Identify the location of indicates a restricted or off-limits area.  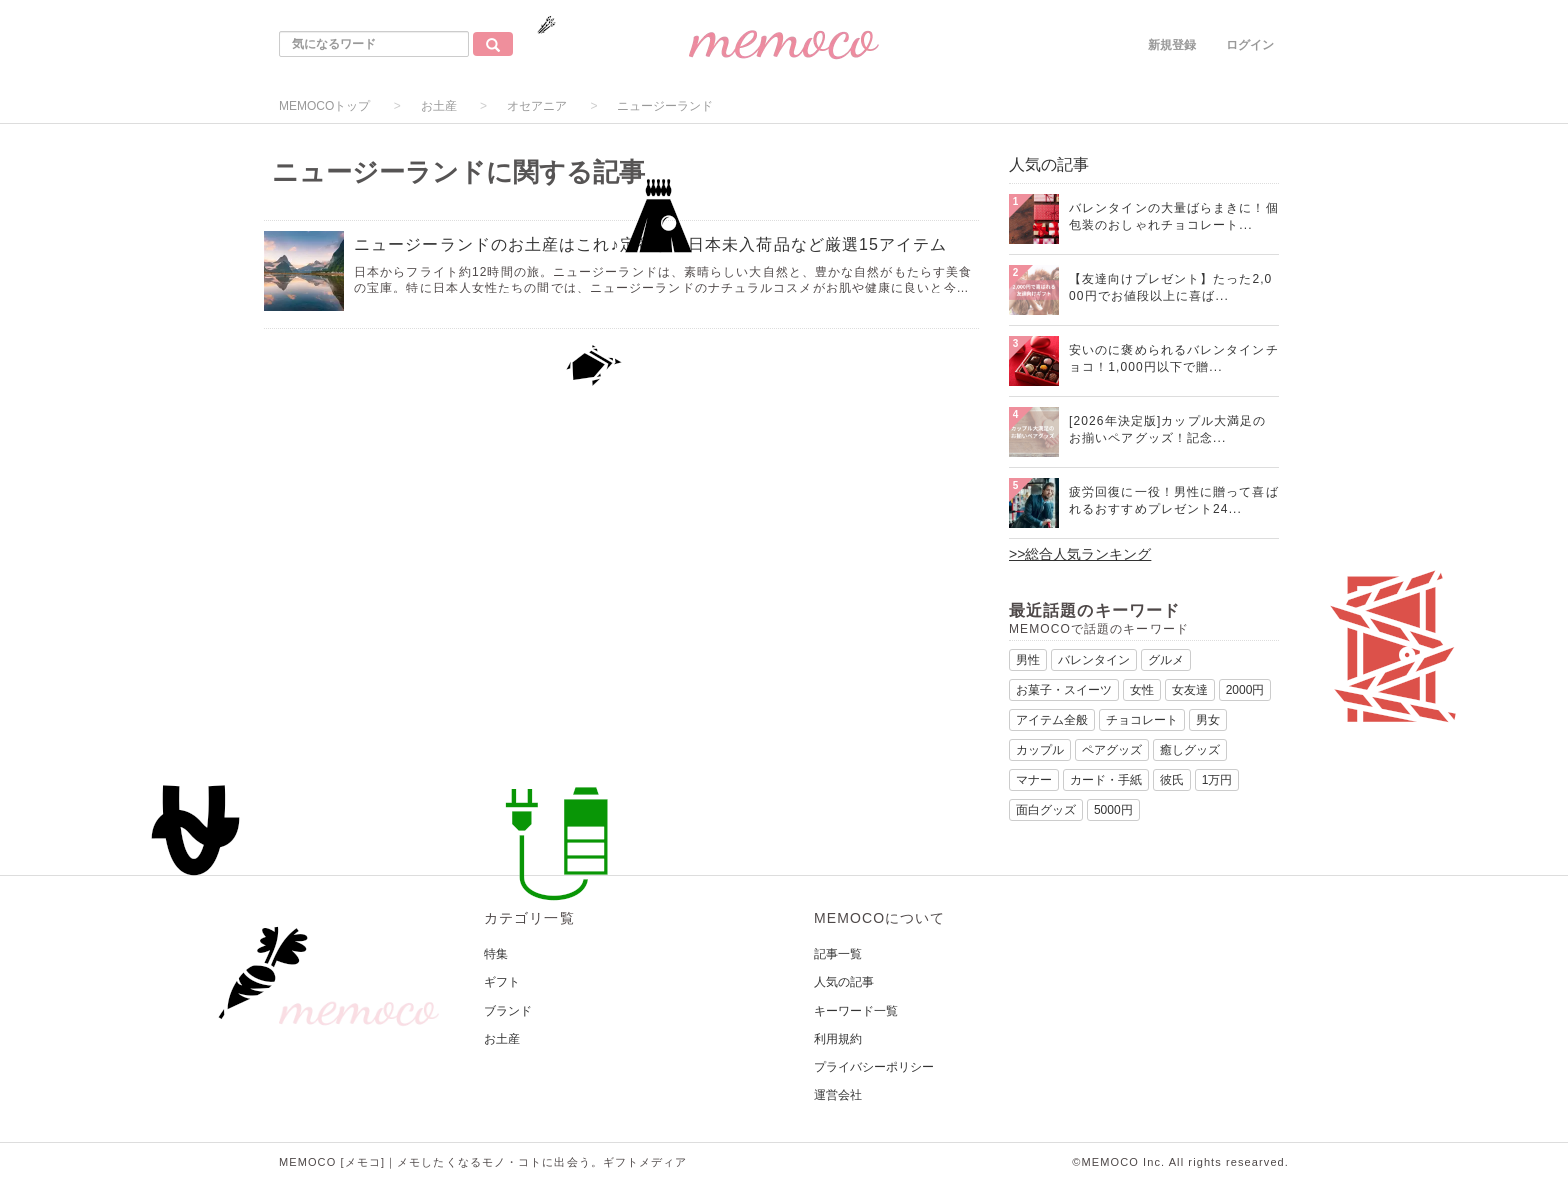
(1391, 646).